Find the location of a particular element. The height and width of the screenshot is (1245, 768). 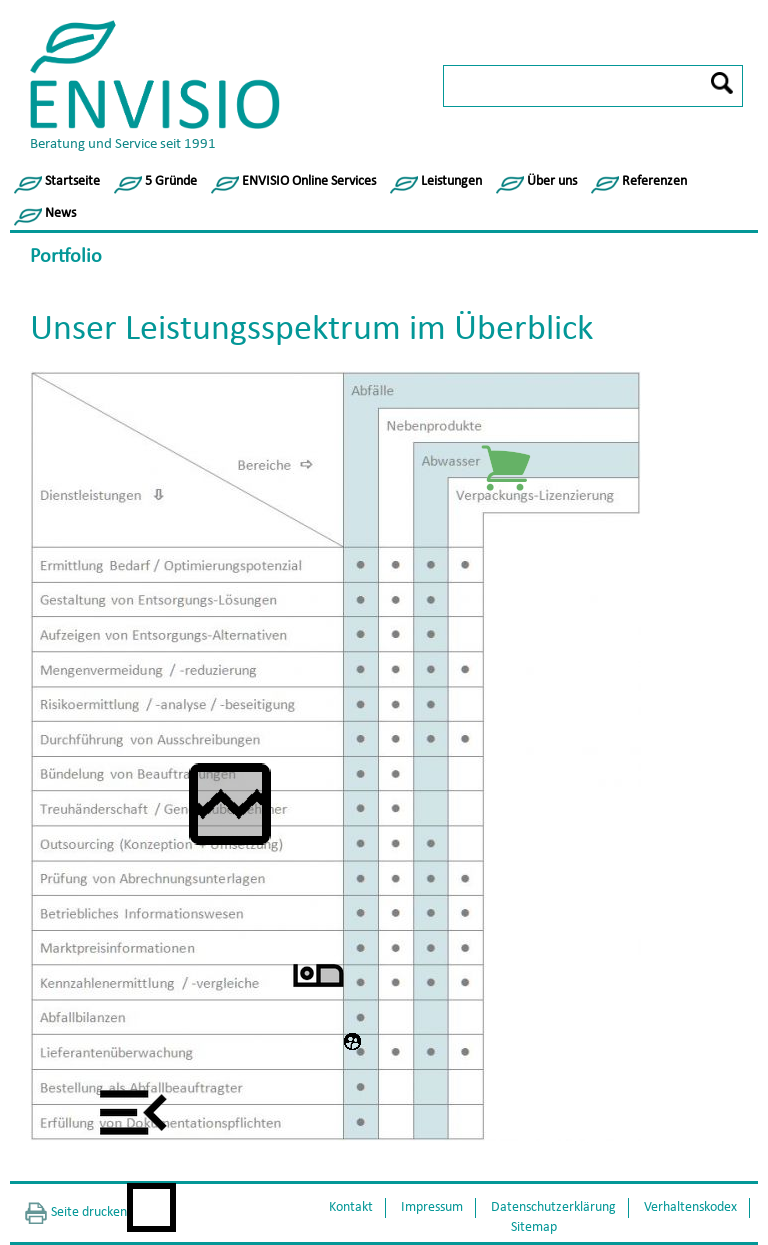

crop image to square aspect ratio is located at coordinates (151, 1207).